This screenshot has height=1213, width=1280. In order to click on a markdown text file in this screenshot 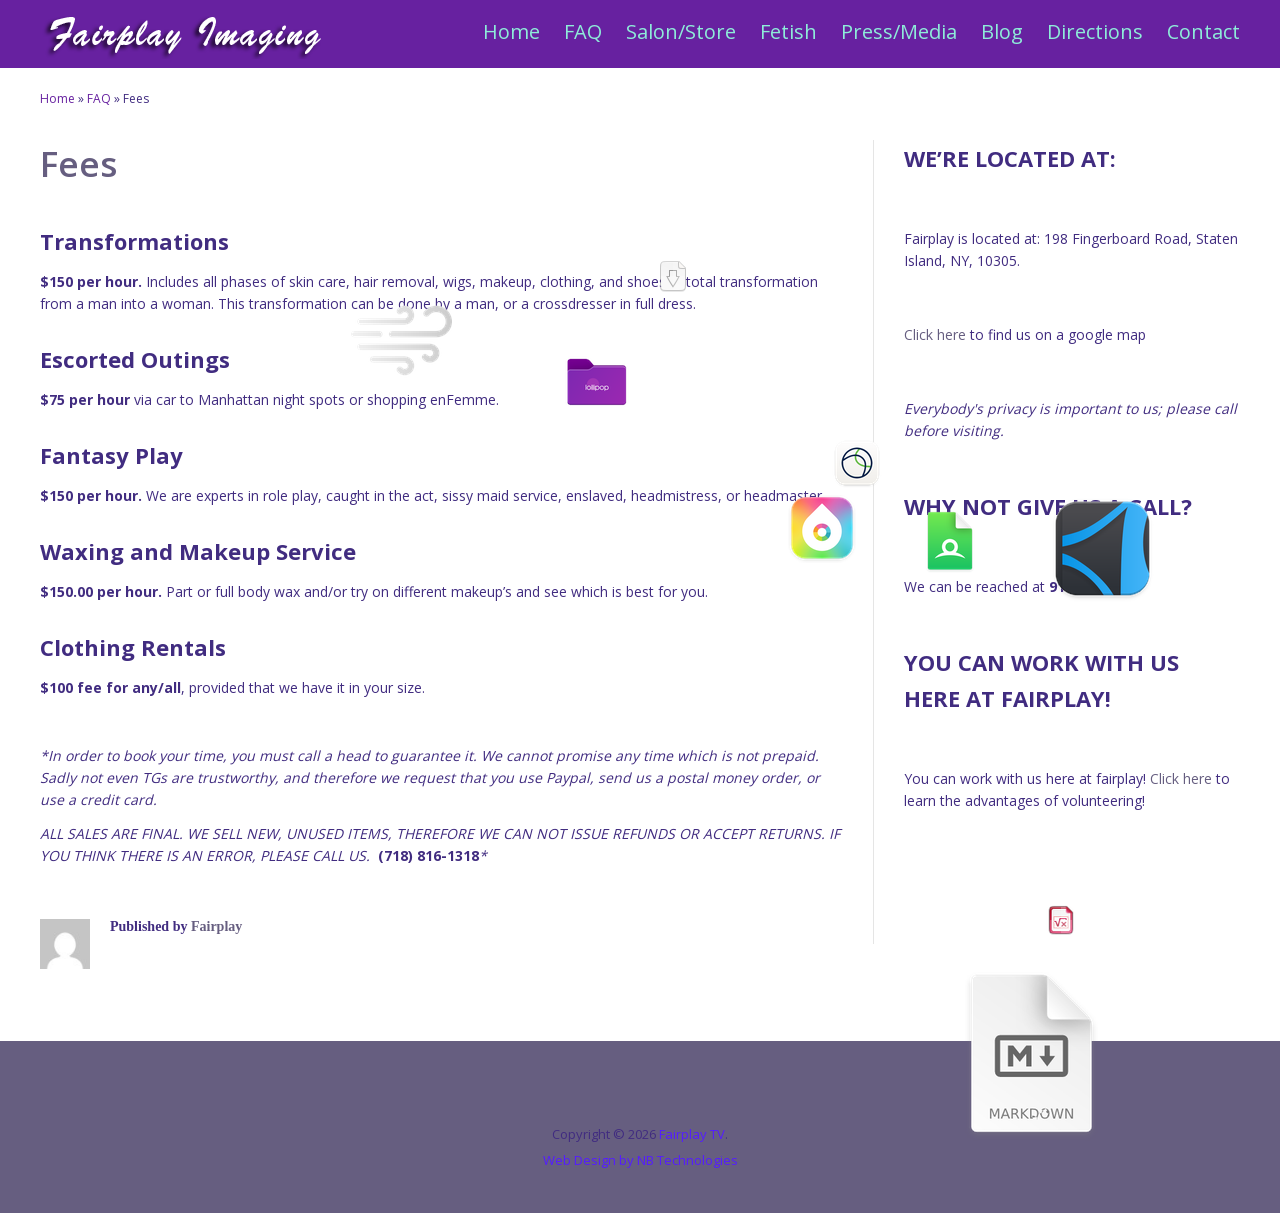, I will do `click(1031, 1056)`.